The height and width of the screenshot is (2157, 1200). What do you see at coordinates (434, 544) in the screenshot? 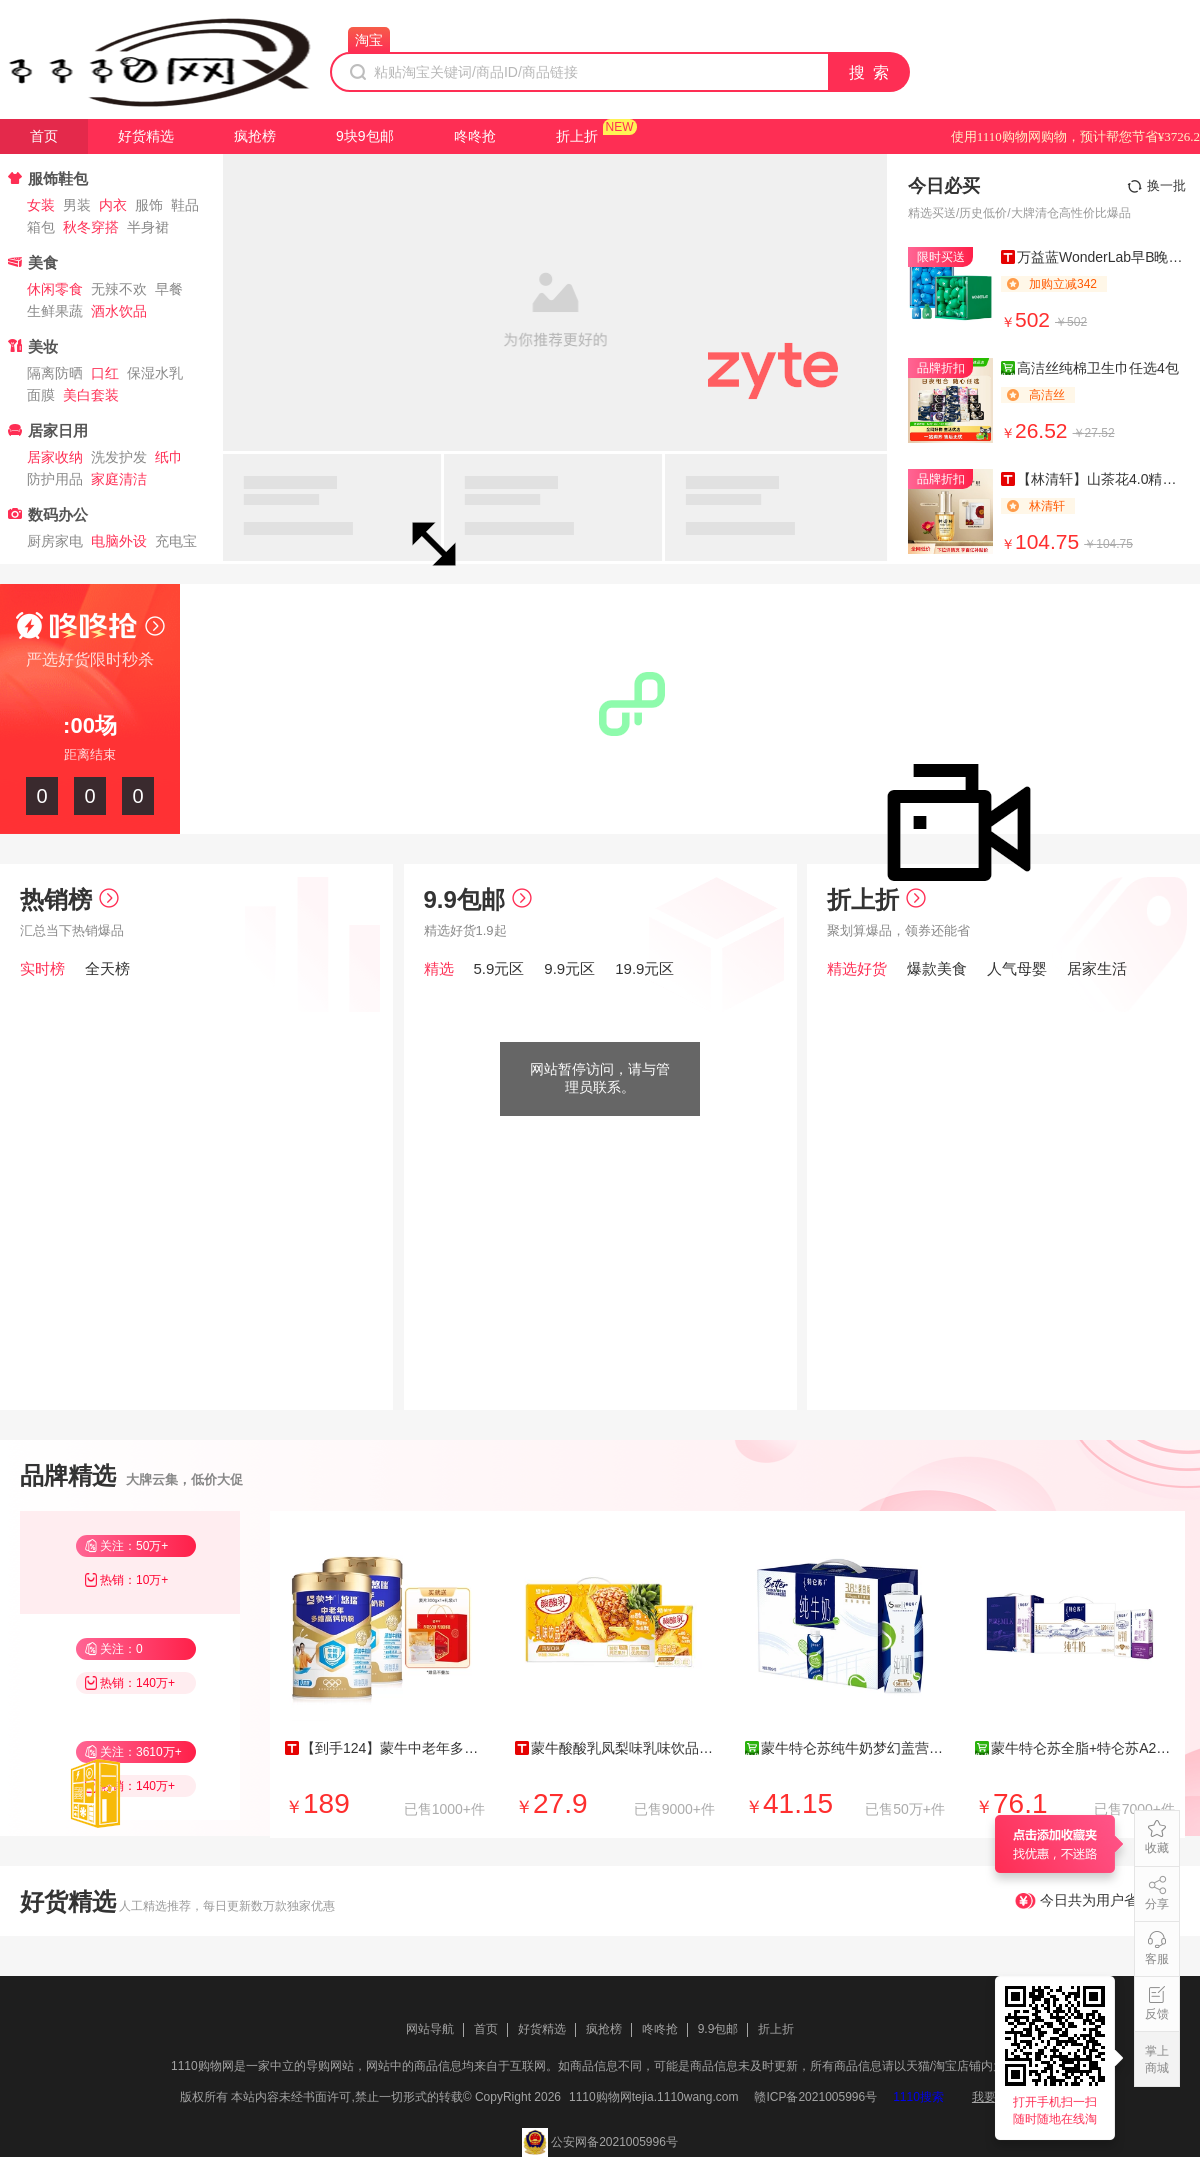
I see `expand content diagonally` at bounding box center [434, 544].